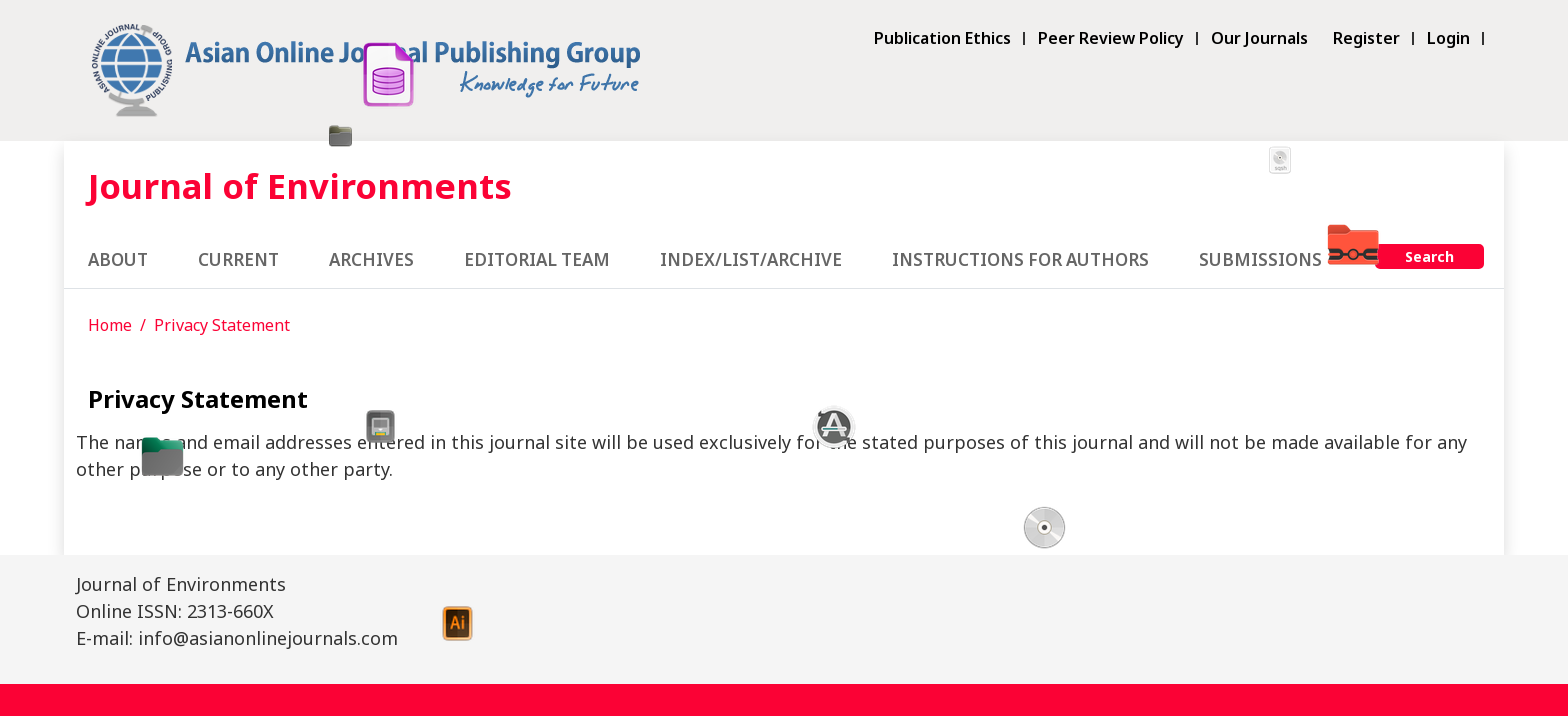 This screenshot has height=720, width=1568. I want to click on drop files here to add them to folder, so click(340, 135).